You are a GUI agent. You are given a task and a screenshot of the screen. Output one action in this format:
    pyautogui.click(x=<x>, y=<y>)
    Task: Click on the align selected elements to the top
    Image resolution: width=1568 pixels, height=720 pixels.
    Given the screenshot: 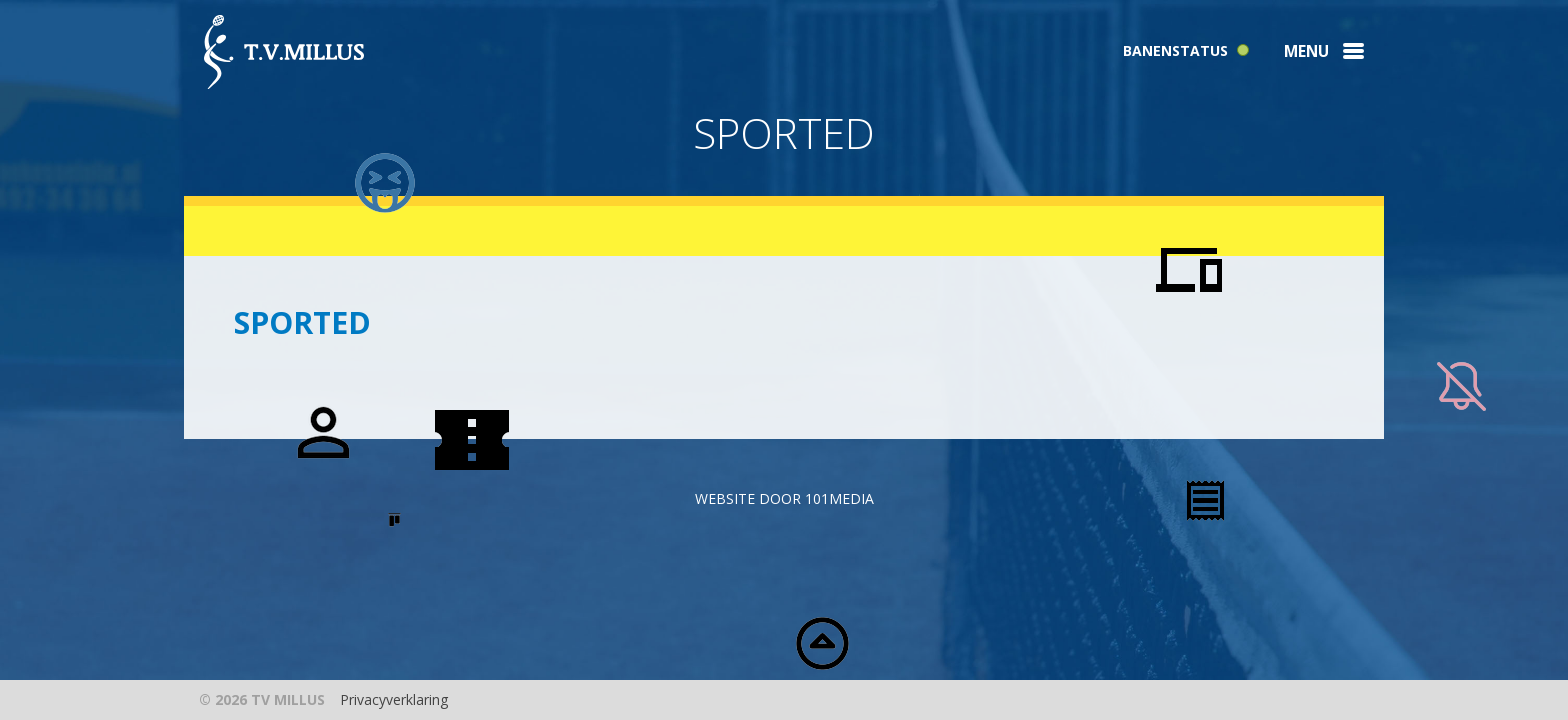 What is the action you would take?
    pyautogui.click(x=394, y=519)
    